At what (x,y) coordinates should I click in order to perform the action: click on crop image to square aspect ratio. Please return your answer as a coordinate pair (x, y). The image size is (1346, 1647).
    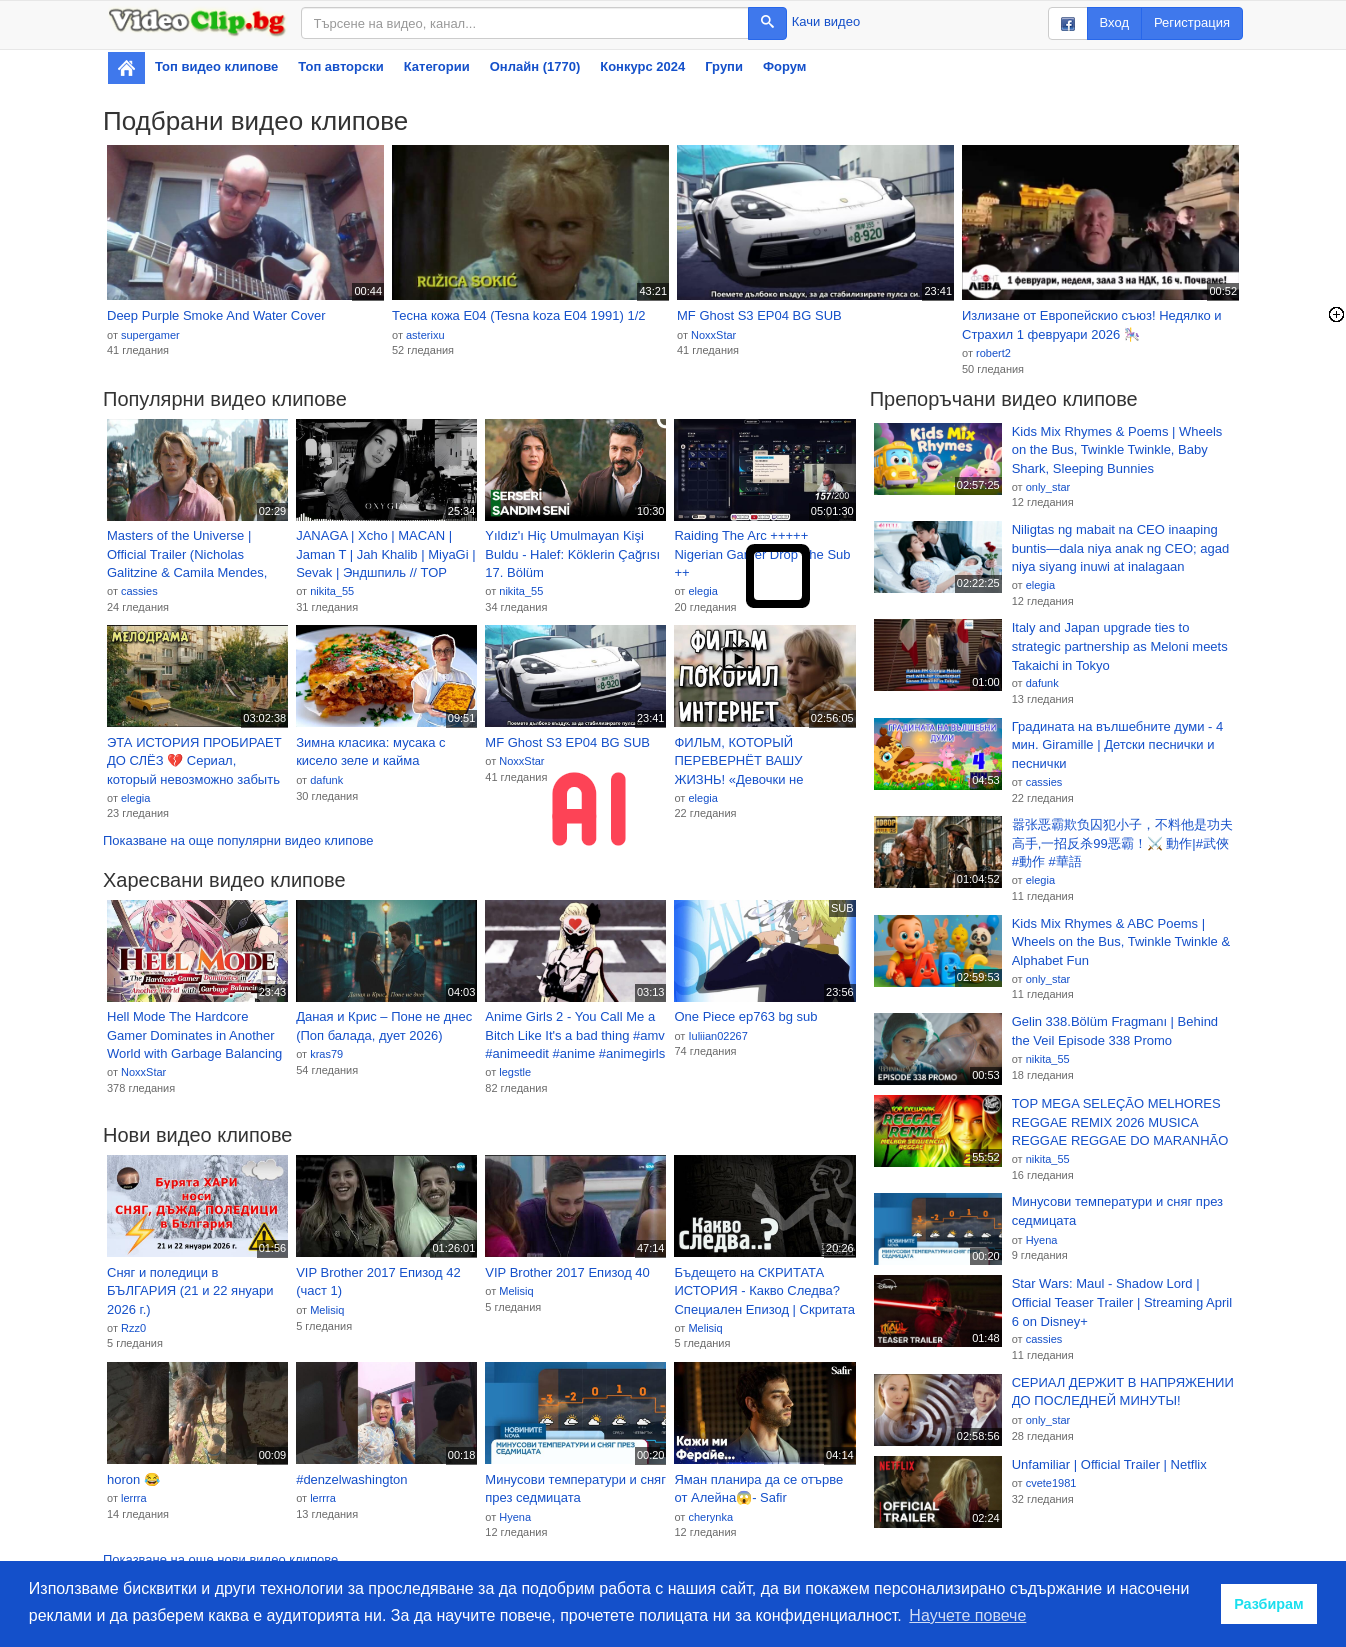
    Looking at the image, I should click on (778, 576).